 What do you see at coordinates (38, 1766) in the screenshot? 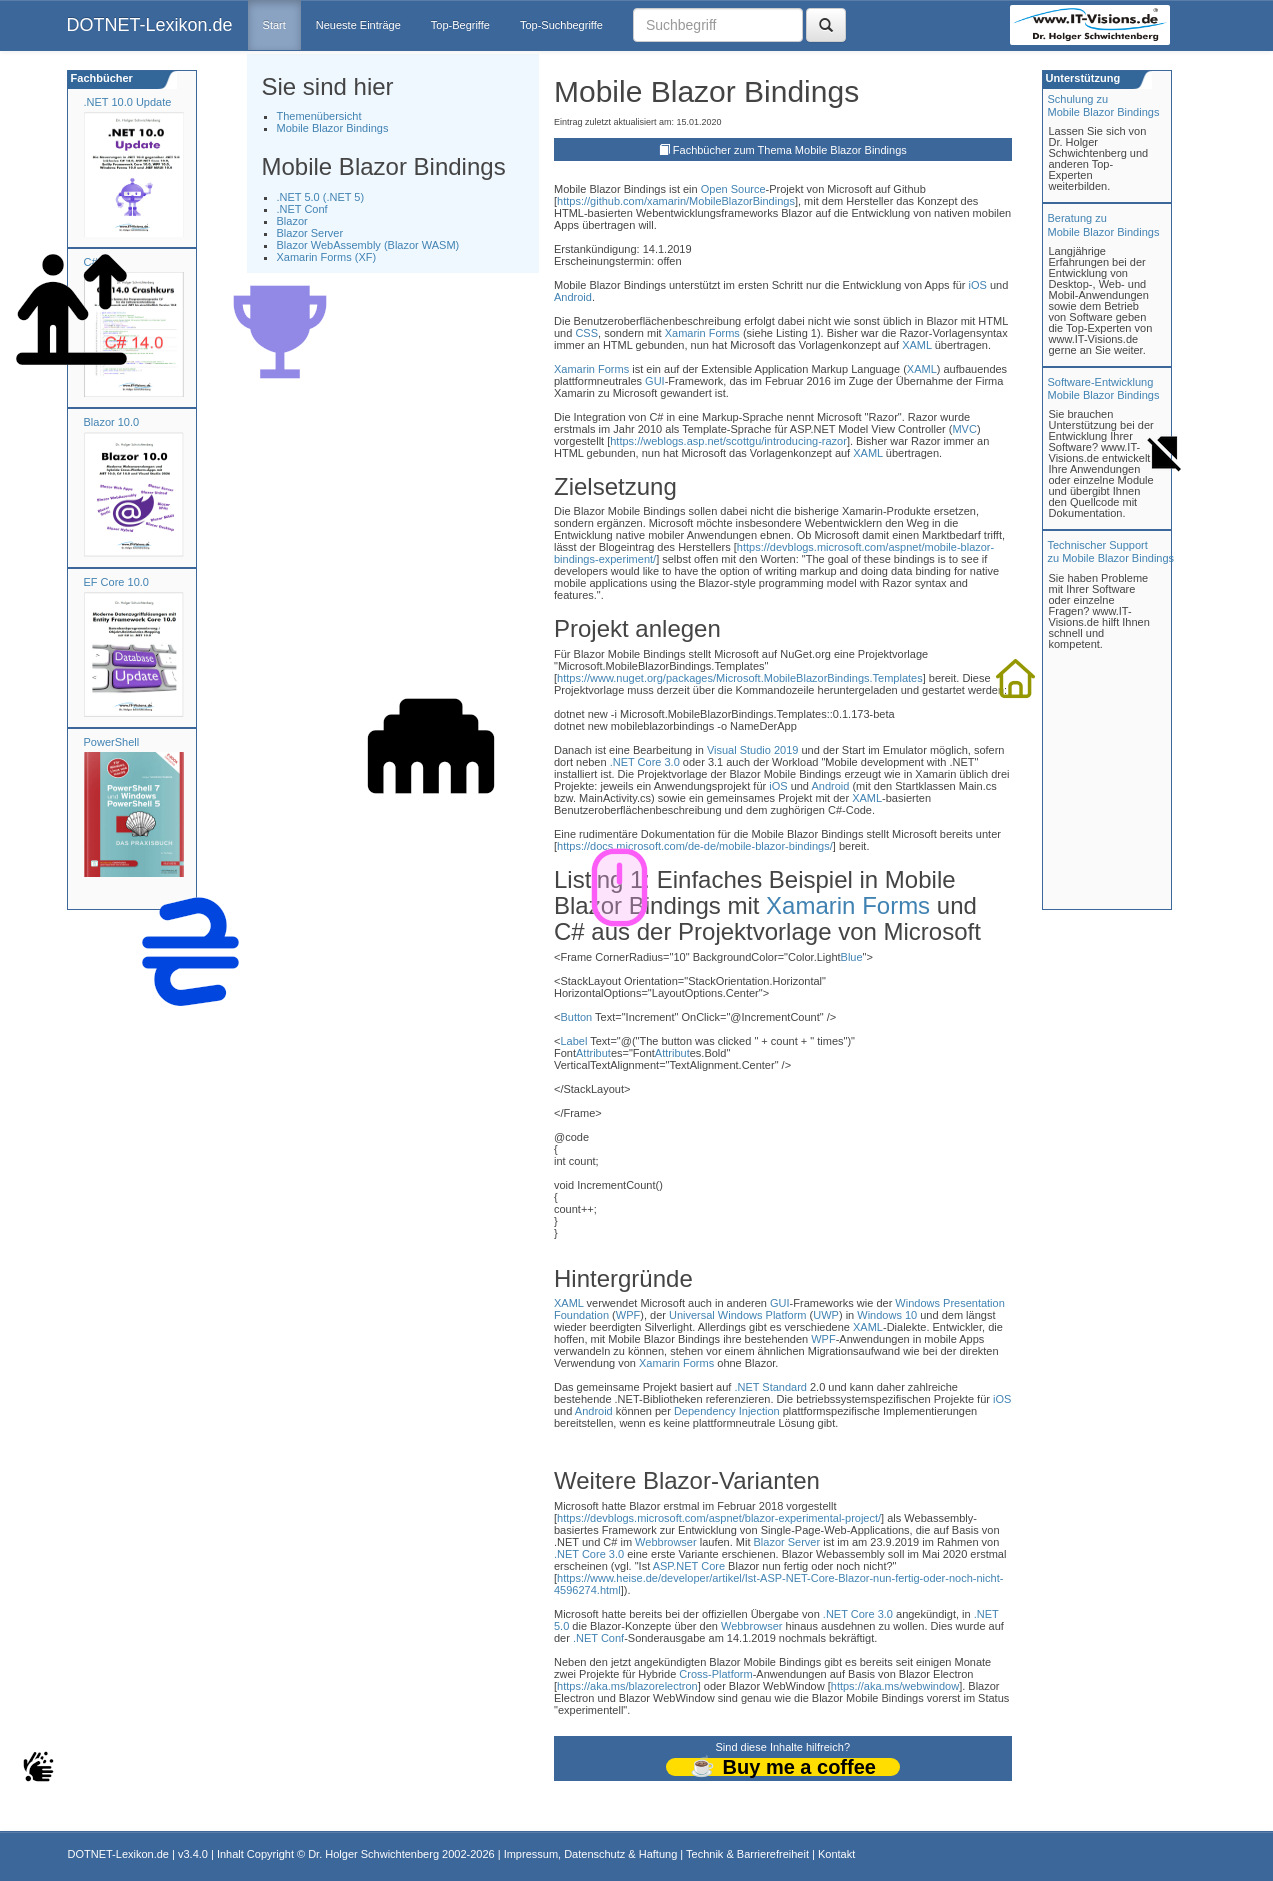
I see `wash your hands reminder` at bounding box center [38, 1766].